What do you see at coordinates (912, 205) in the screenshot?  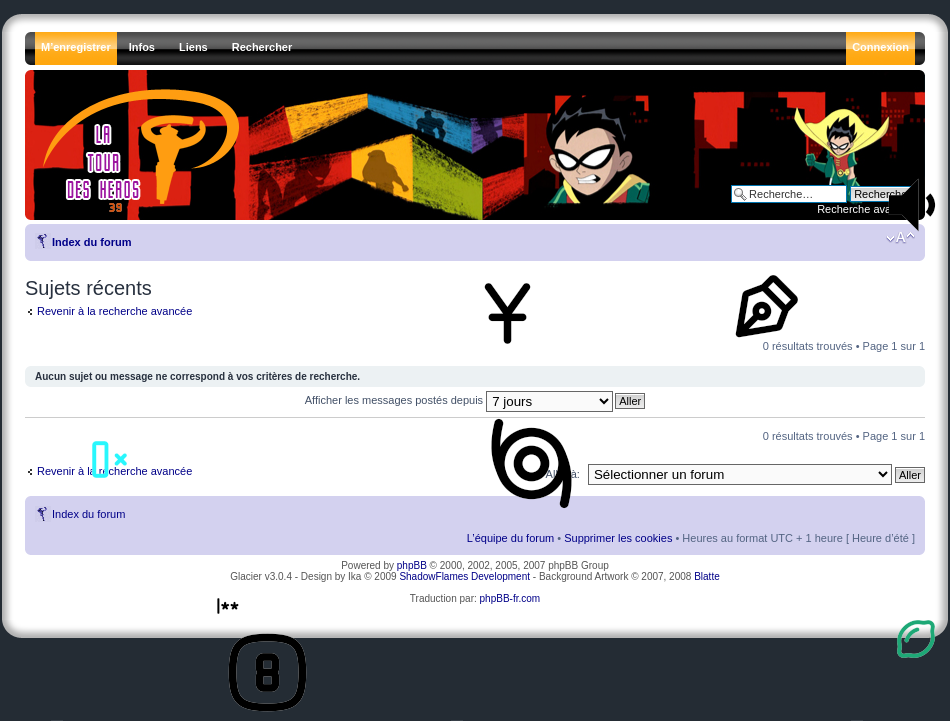 I see `decrease audio volume` at bounding box center [912, 205].